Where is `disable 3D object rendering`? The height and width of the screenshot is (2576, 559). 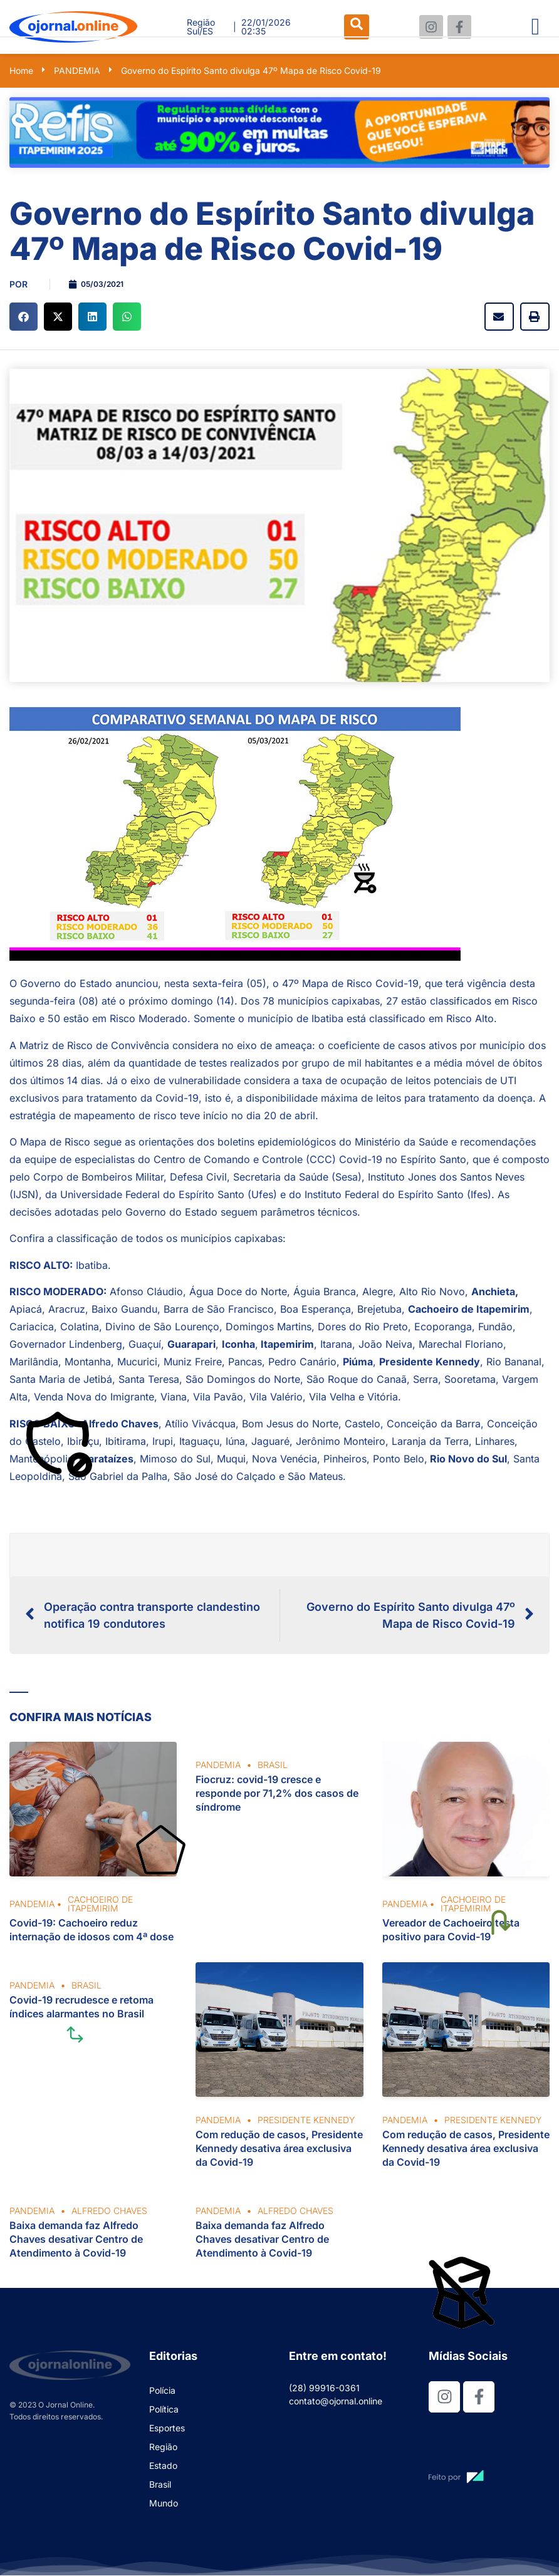 disable 3D object rendering is located at coordinates (461, 2292).